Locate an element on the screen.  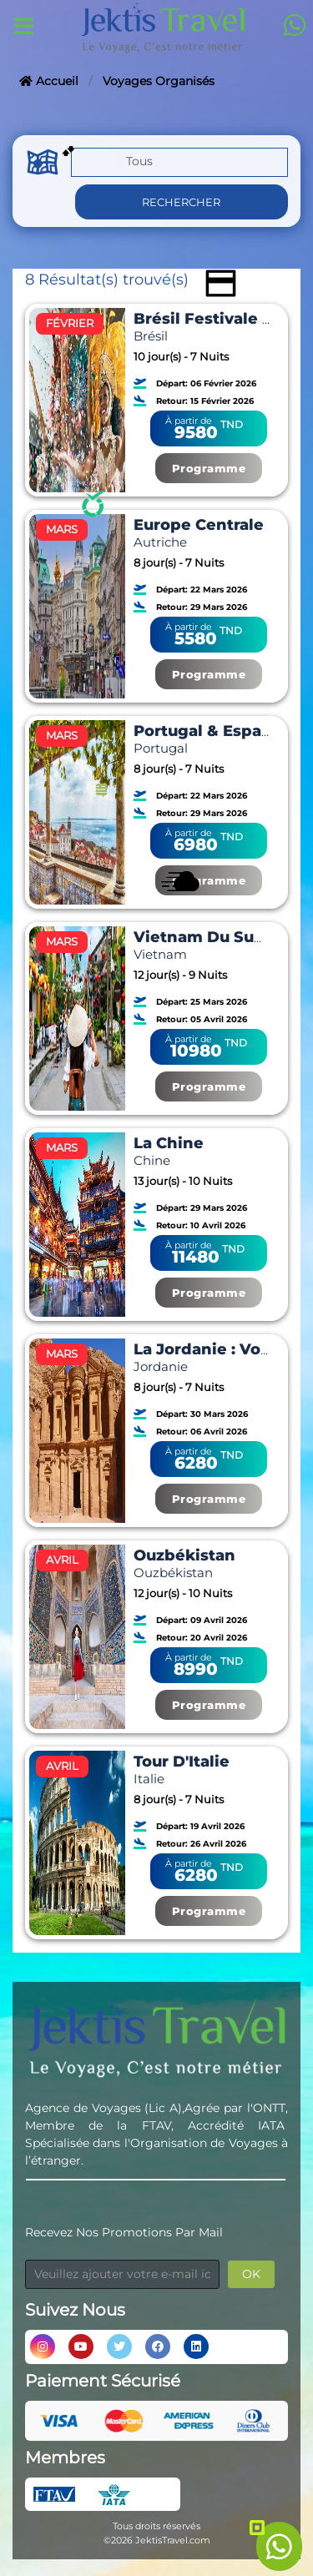
stack exchange logo is located at coordinates (101, 790).